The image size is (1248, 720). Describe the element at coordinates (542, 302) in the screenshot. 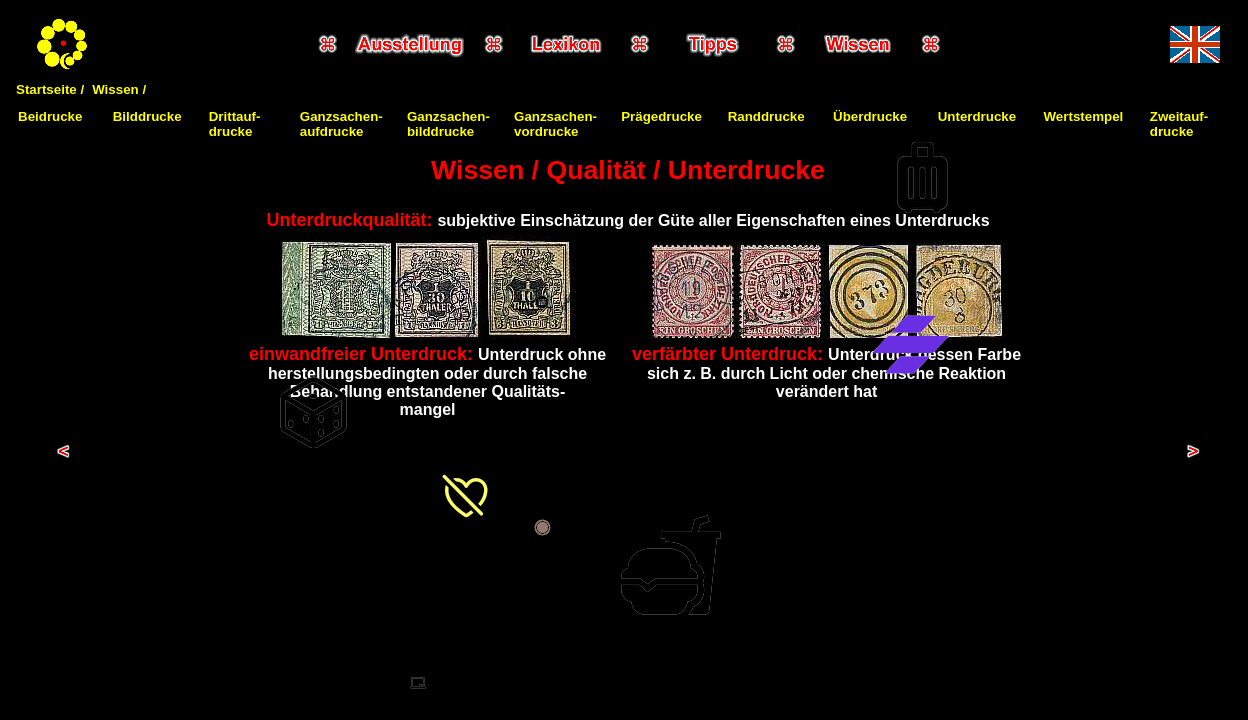

I see `view list or menu options` at that location.